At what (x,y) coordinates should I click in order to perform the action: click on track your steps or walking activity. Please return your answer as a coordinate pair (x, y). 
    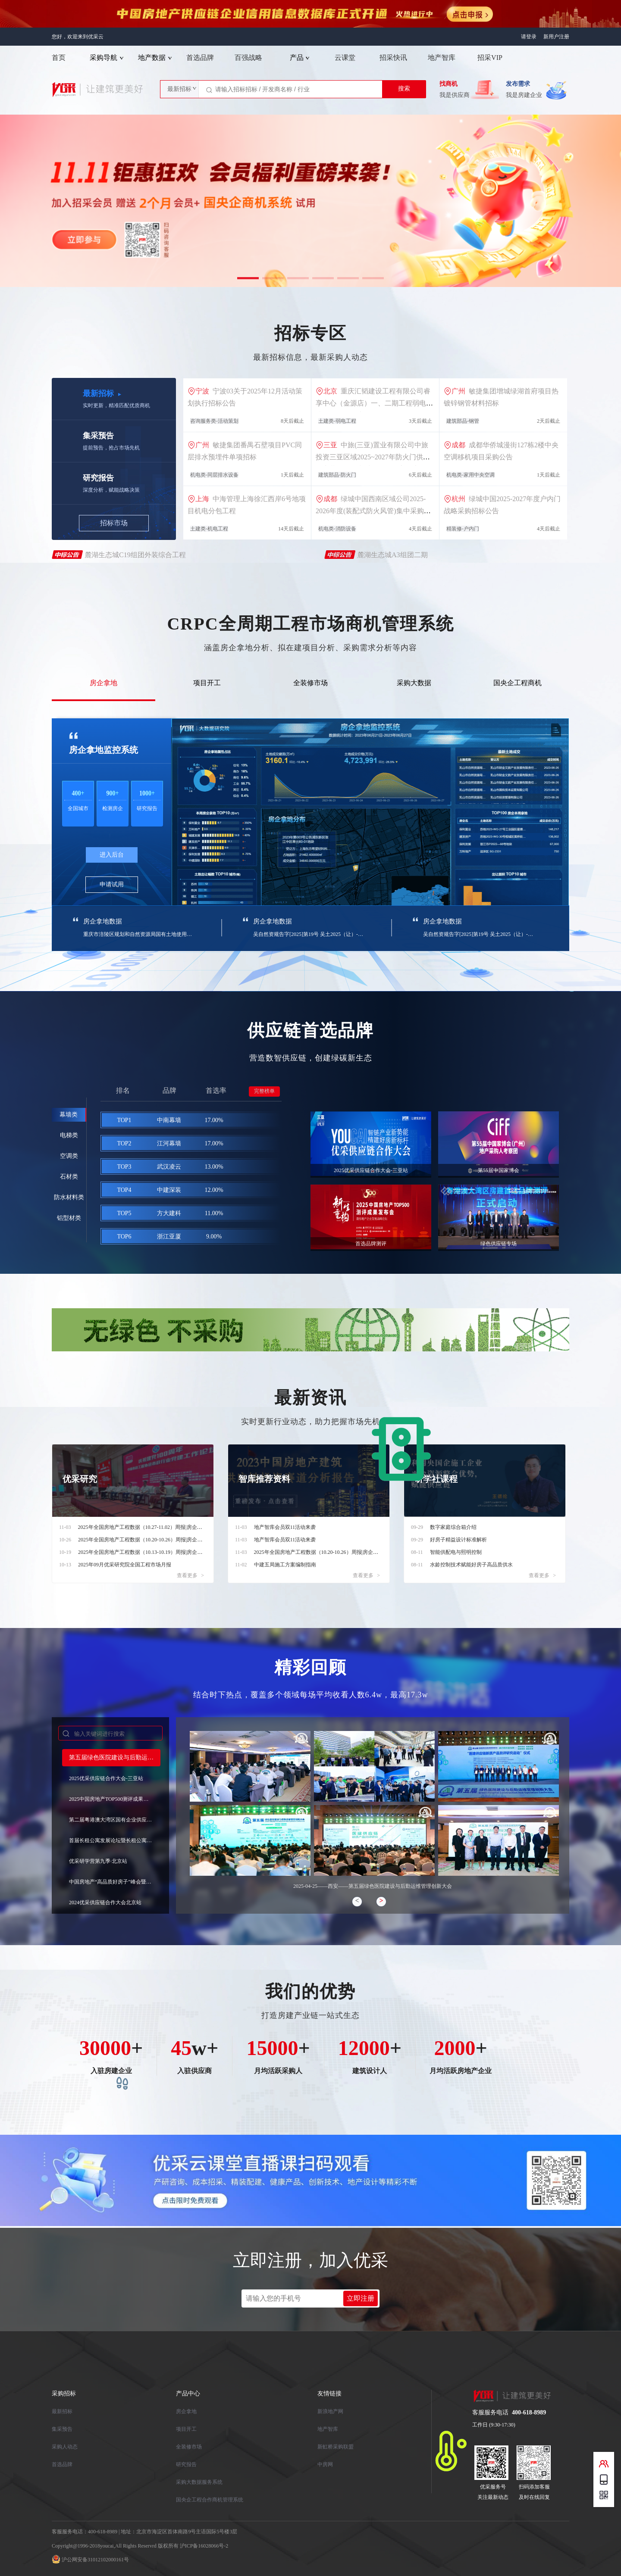
    Looking at the image, I should click on (122, 2083).